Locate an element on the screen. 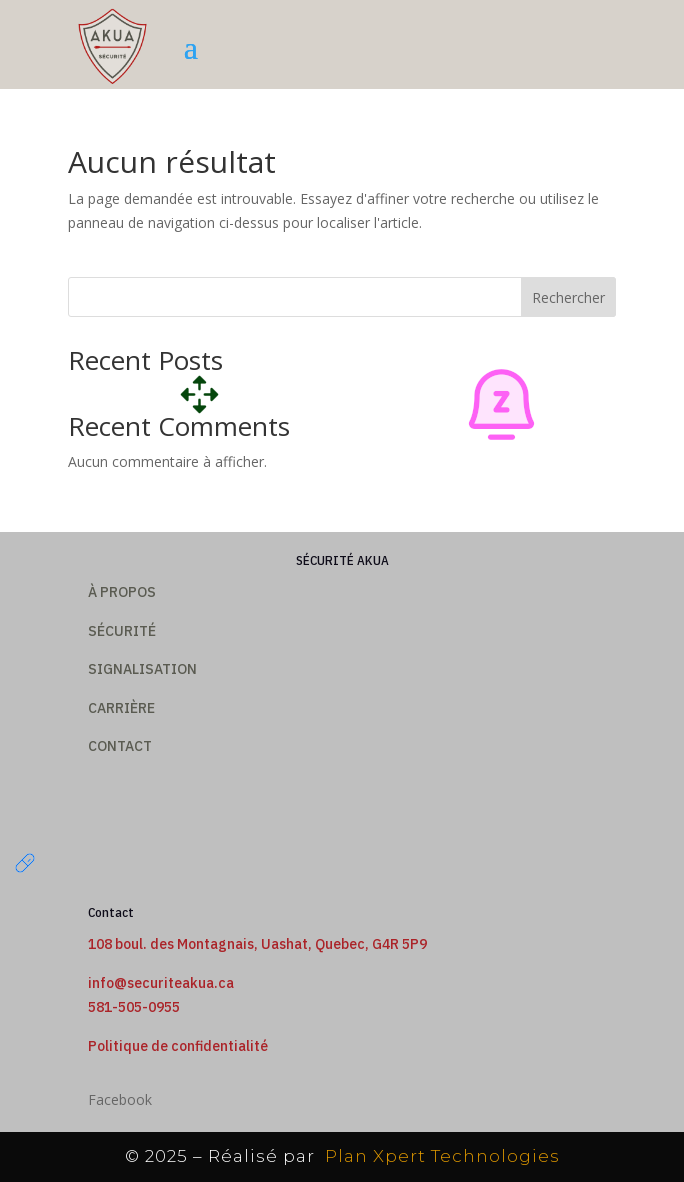 The image size is (684, 1182). access medication or health information is located at coordinates (25, 863).